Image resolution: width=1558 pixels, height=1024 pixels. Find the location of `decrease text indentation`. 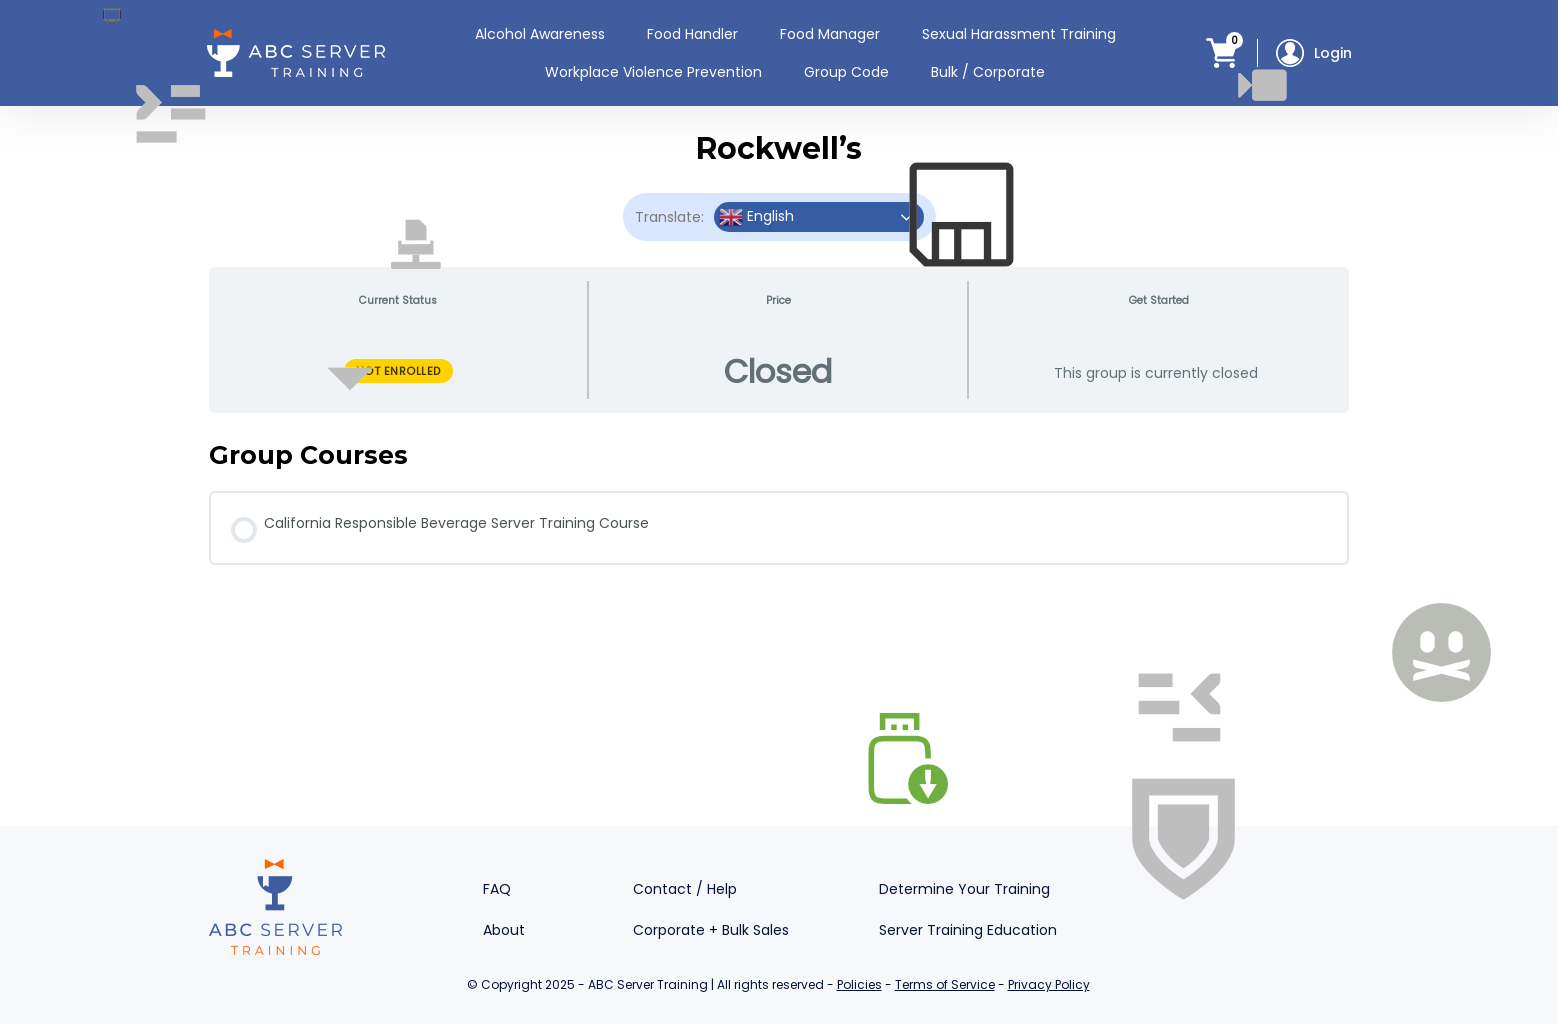

decrease text indentation is located at coordinates (1179, 707).